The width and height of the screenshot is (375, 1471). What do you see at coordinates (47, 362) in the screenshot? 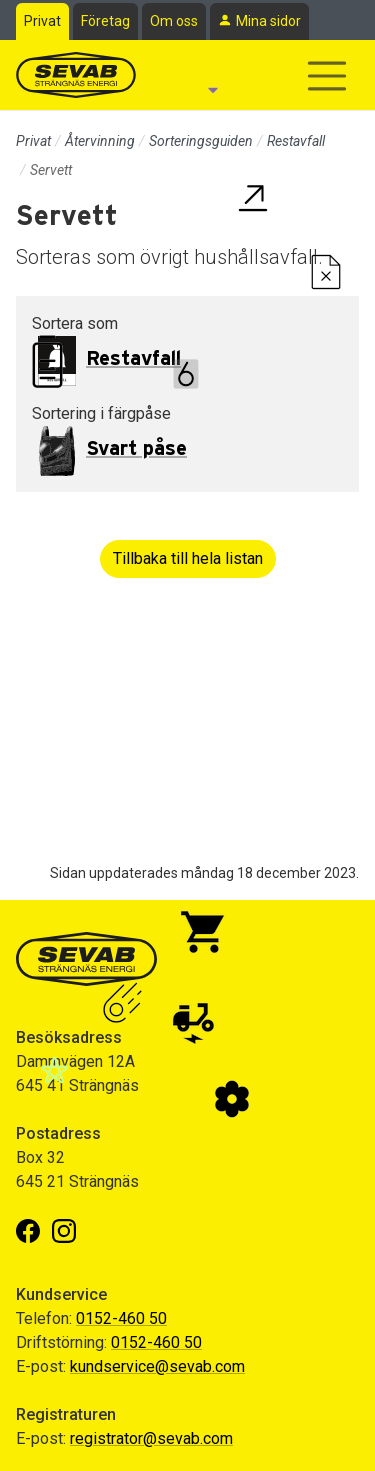
I see `indicates high battery level` at bounding box center [47, 362].